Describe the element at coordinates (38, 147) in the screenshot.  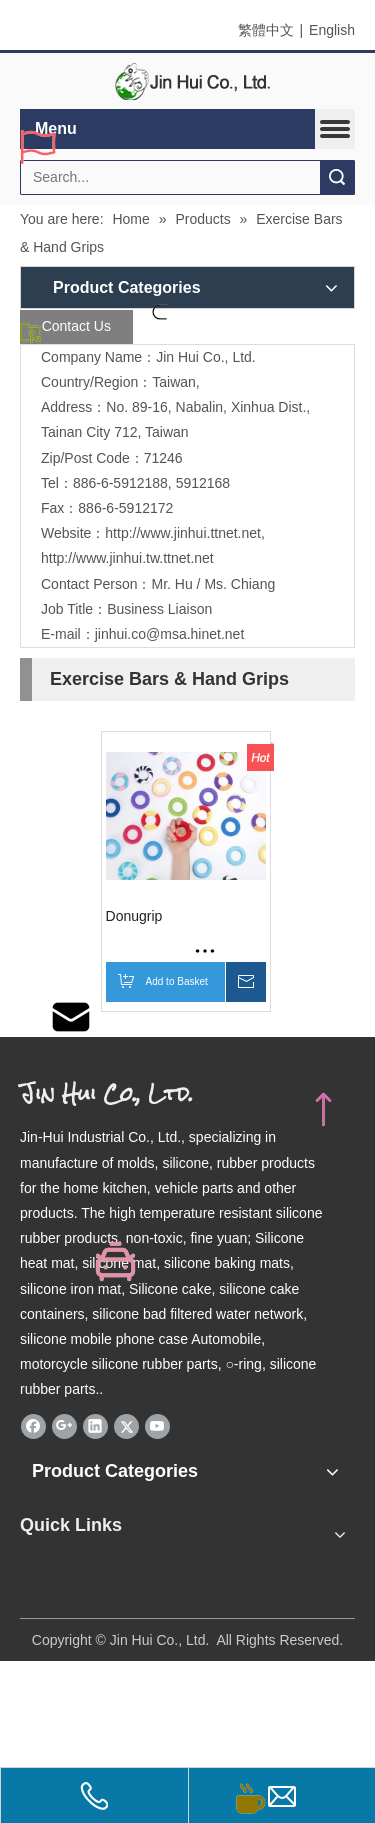
I see `flag or report content` at that location.